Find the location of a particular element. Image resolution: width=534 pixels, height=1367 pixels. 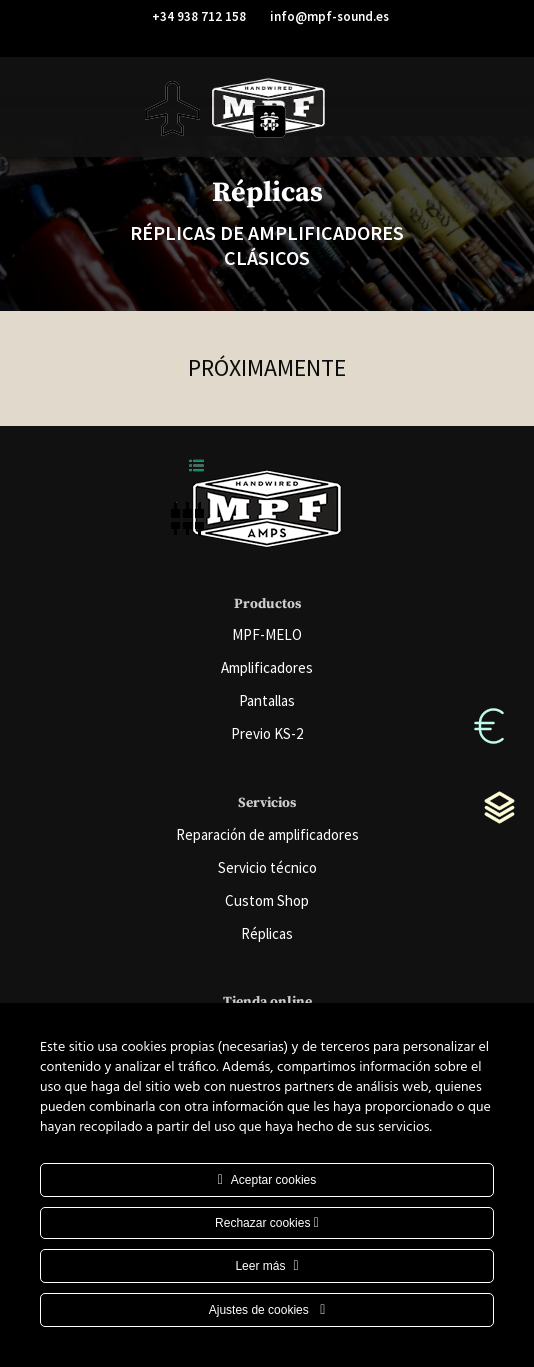

view grid or table layout is located at coordinates (269, 121).